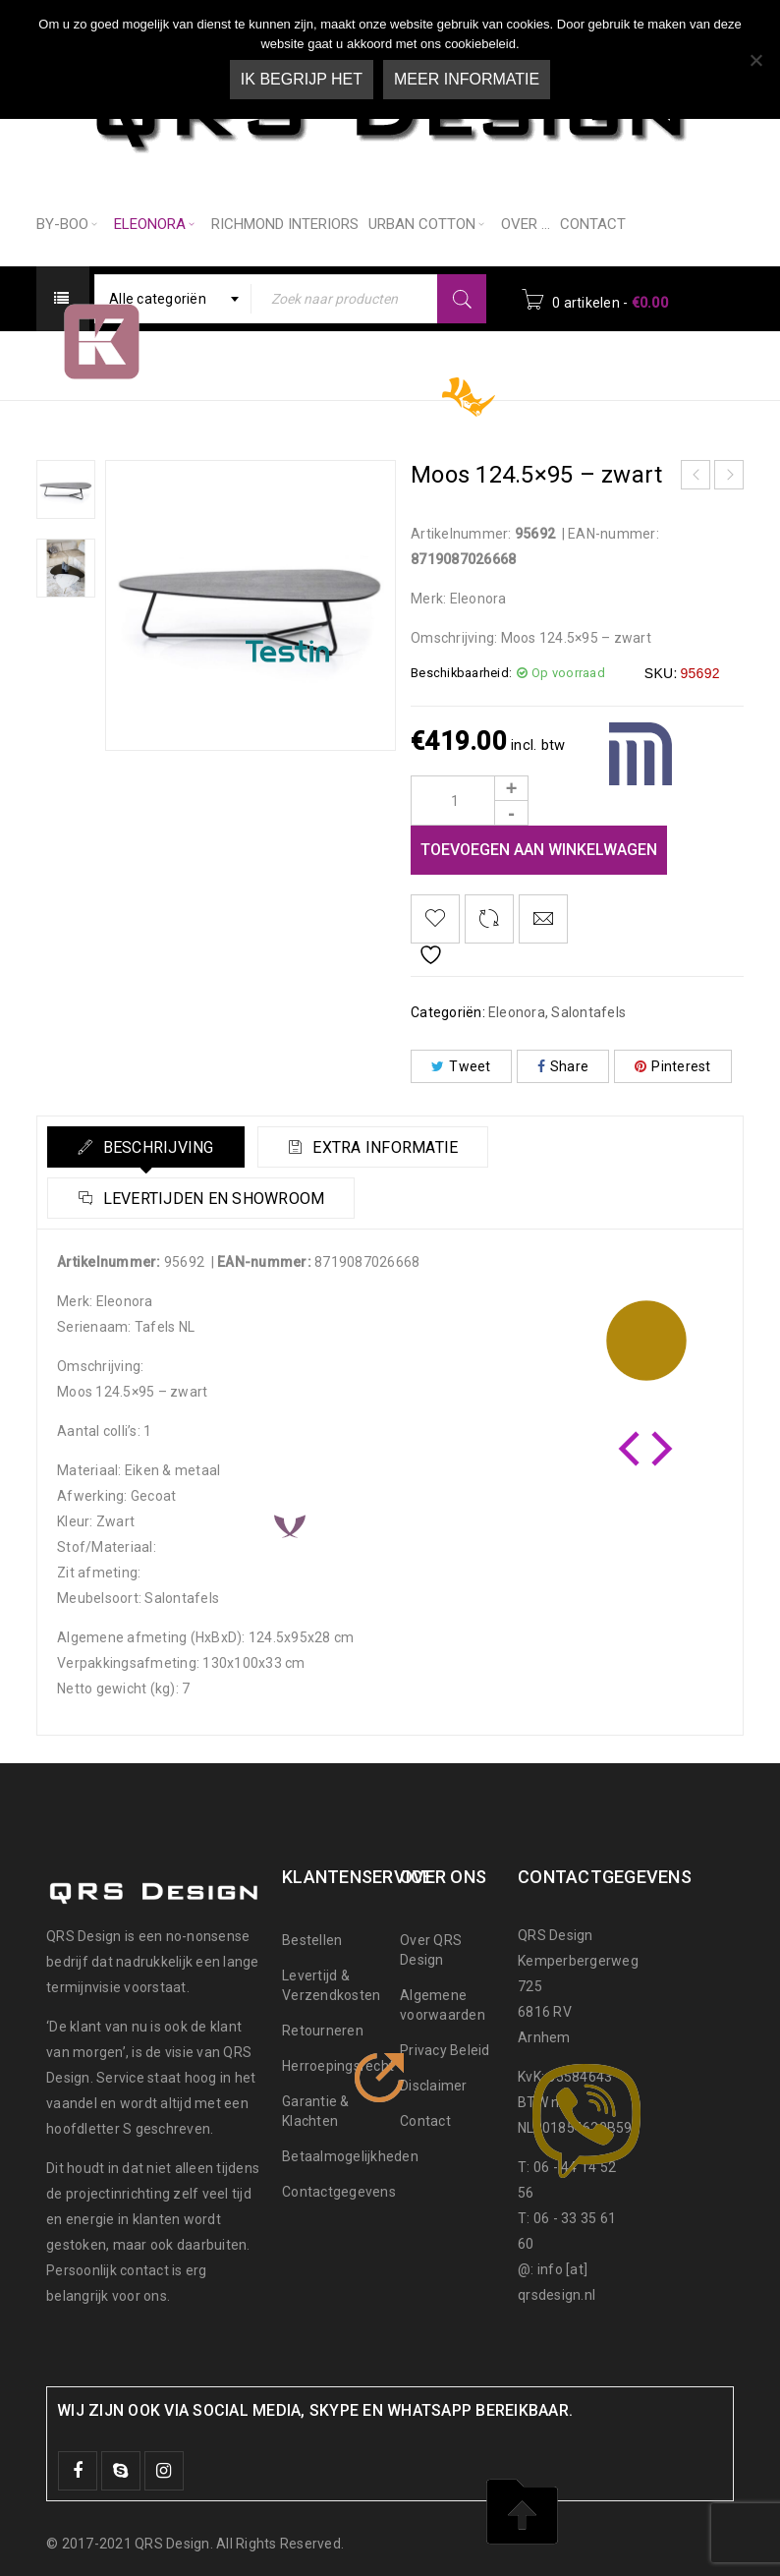 This screenshot has height=2576, width=780. I want to click on unselected radio button or toggle option, so click(646, 1341).